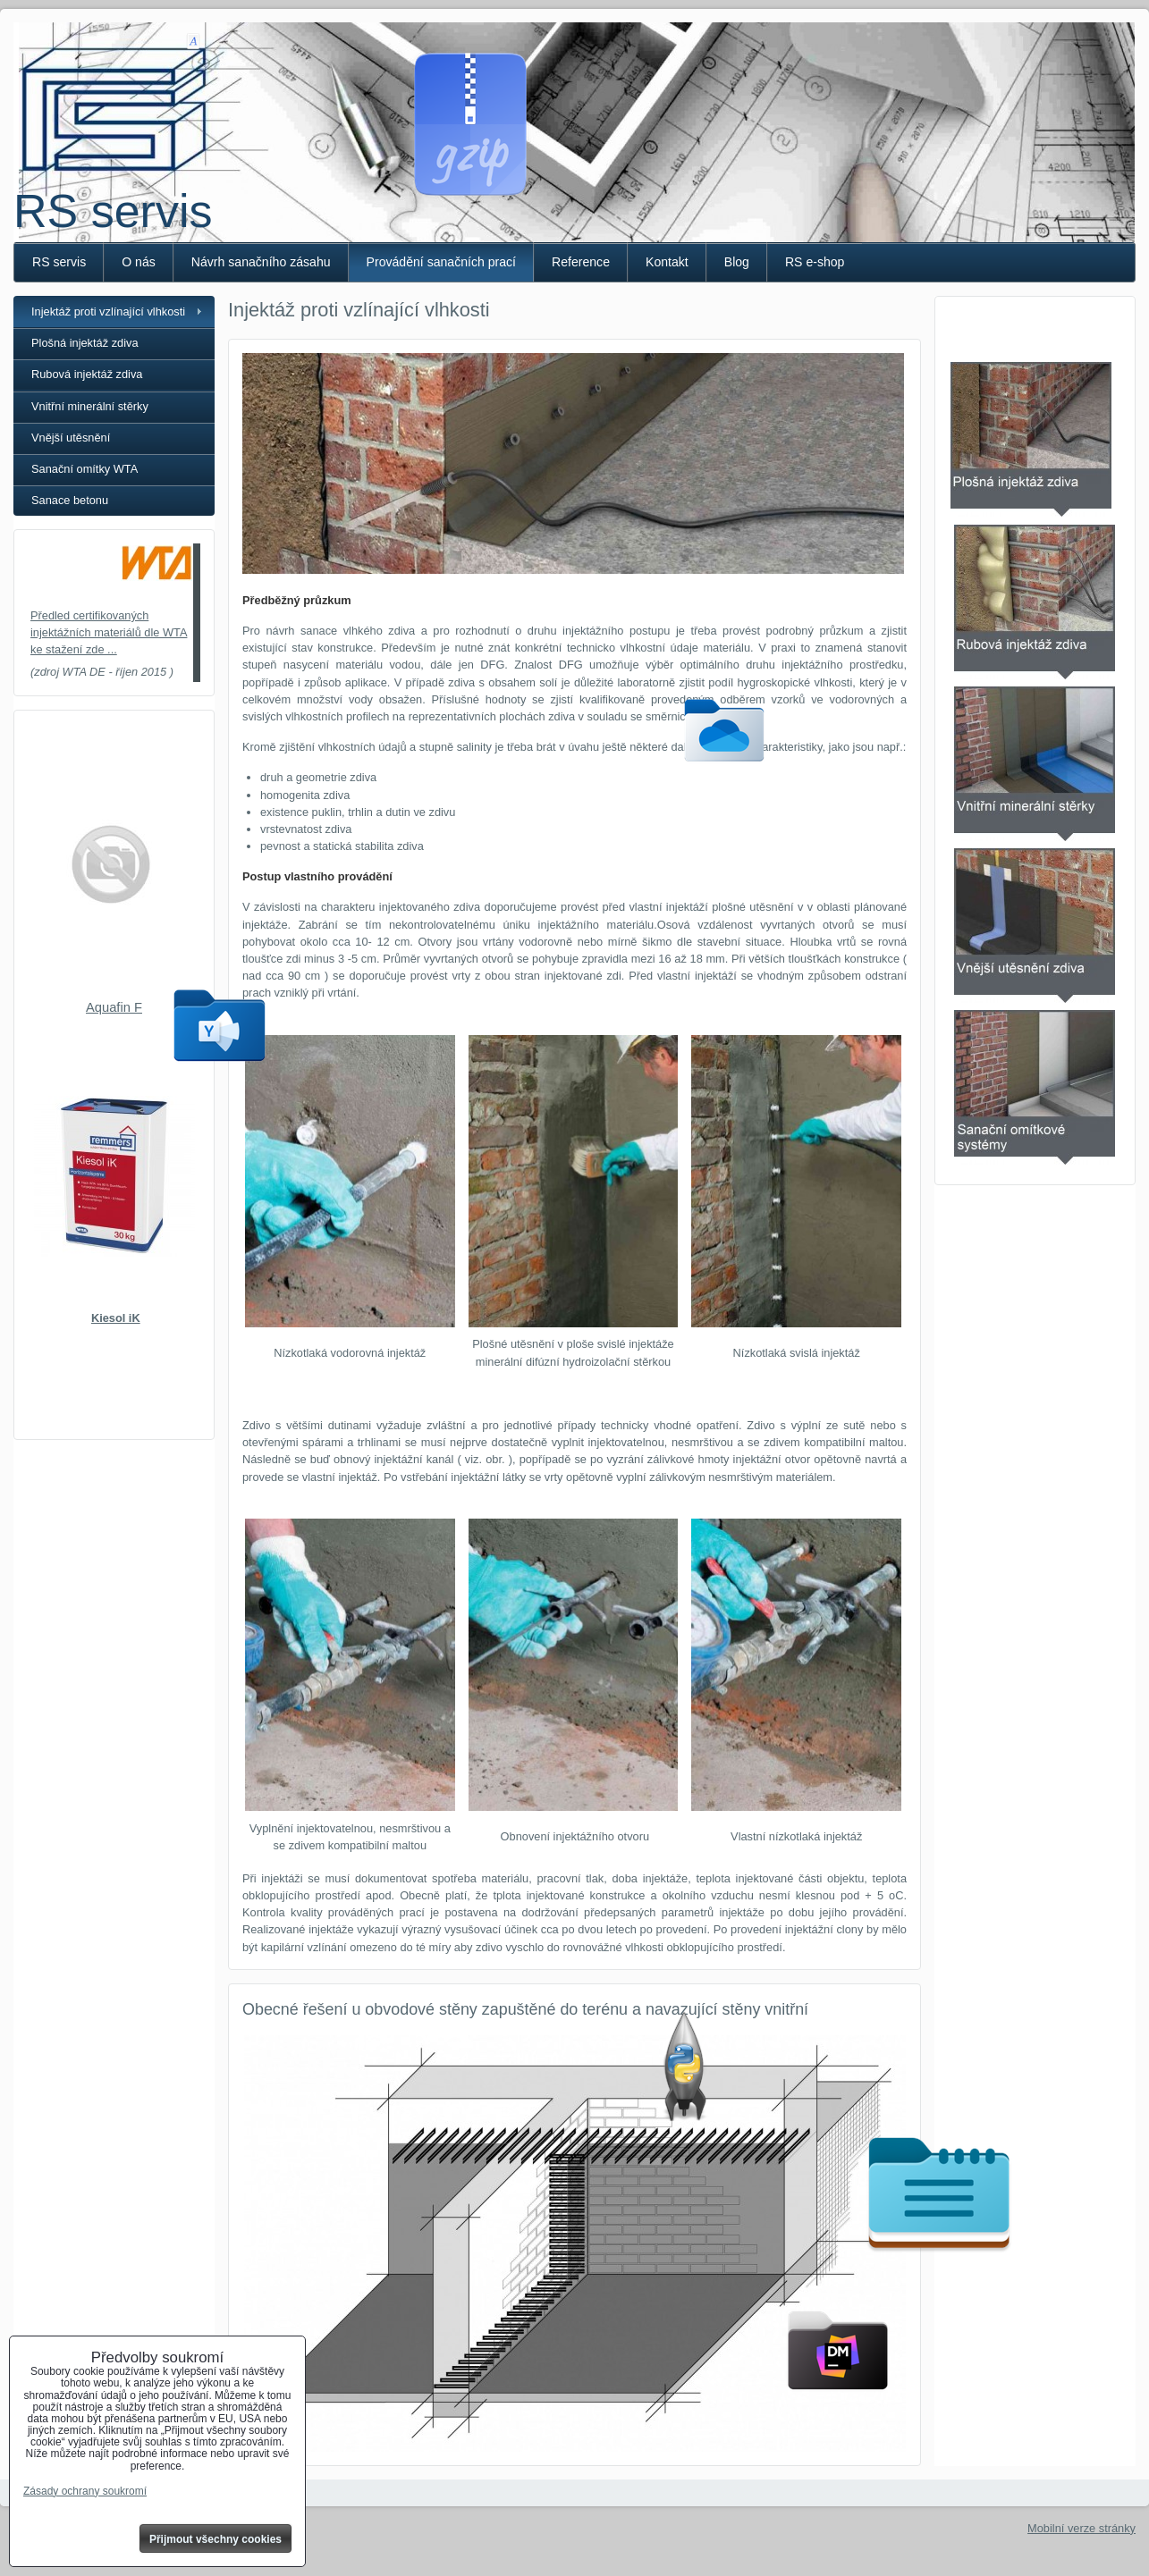 This screenshot has width=1149, height=2576. Describe the element at coordinates (837, 2353) in the screenshot. I see `open JetBrains dotMemory project folder` at that location.